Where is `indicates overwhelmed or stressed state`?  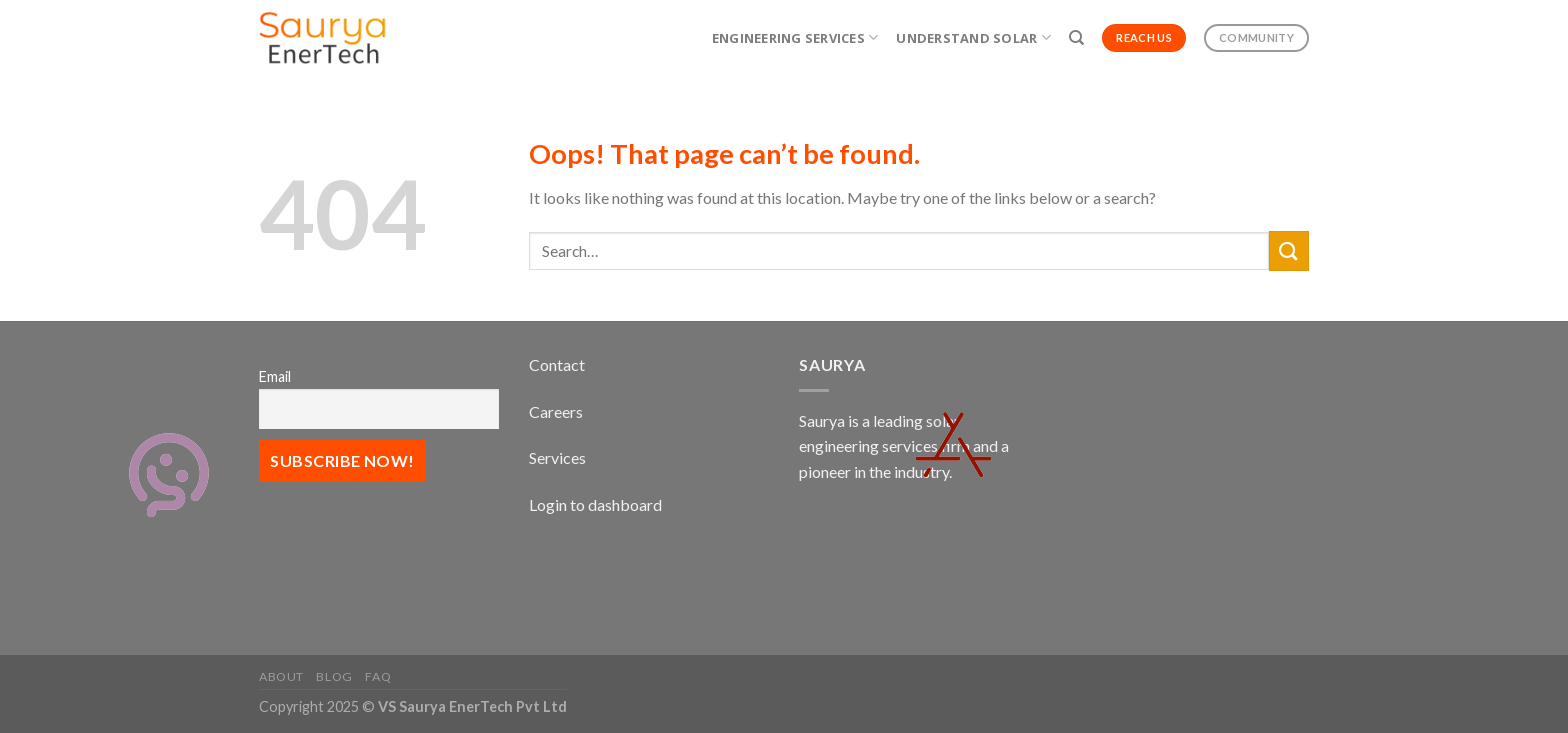
indicates overwhelmed or stressed state is located at coordinates (169, 473).